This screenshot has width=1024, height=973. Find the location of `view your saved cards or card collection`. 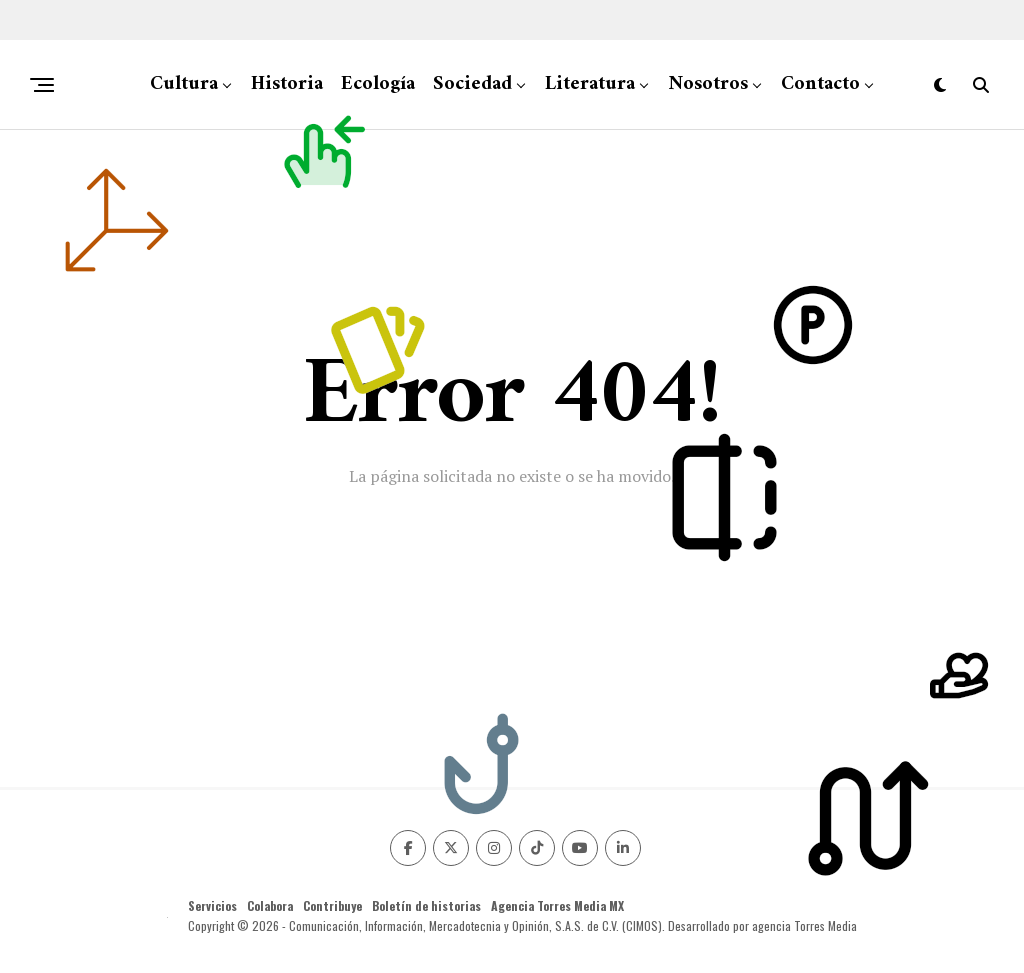

view your saved cards or card collection is located at coordinates (377, 348).